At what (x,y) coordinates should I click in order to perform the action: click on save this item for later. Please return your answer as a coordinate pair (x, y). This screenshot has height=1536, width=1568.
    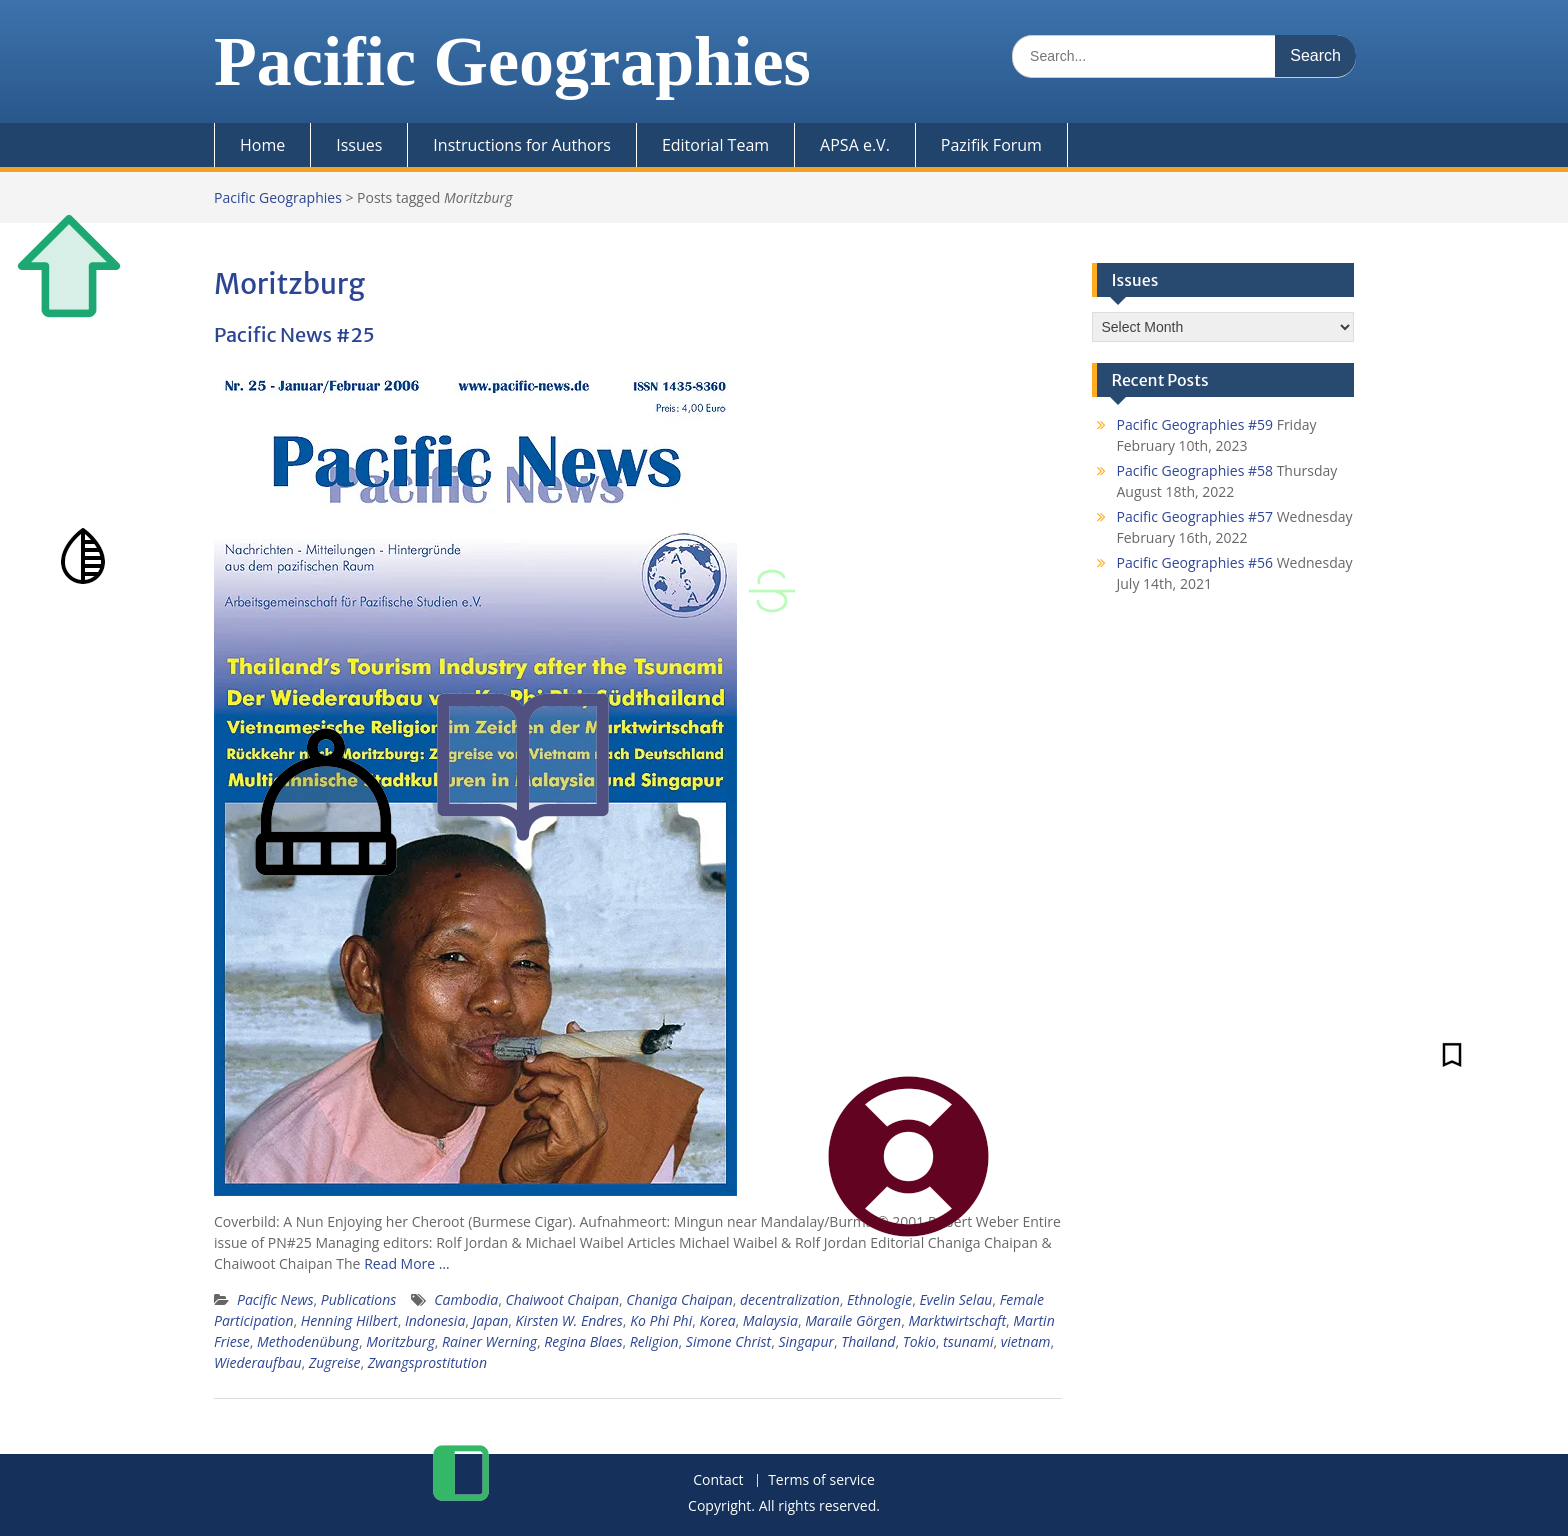
    Looking at the image, I should click on (1452, 1055).